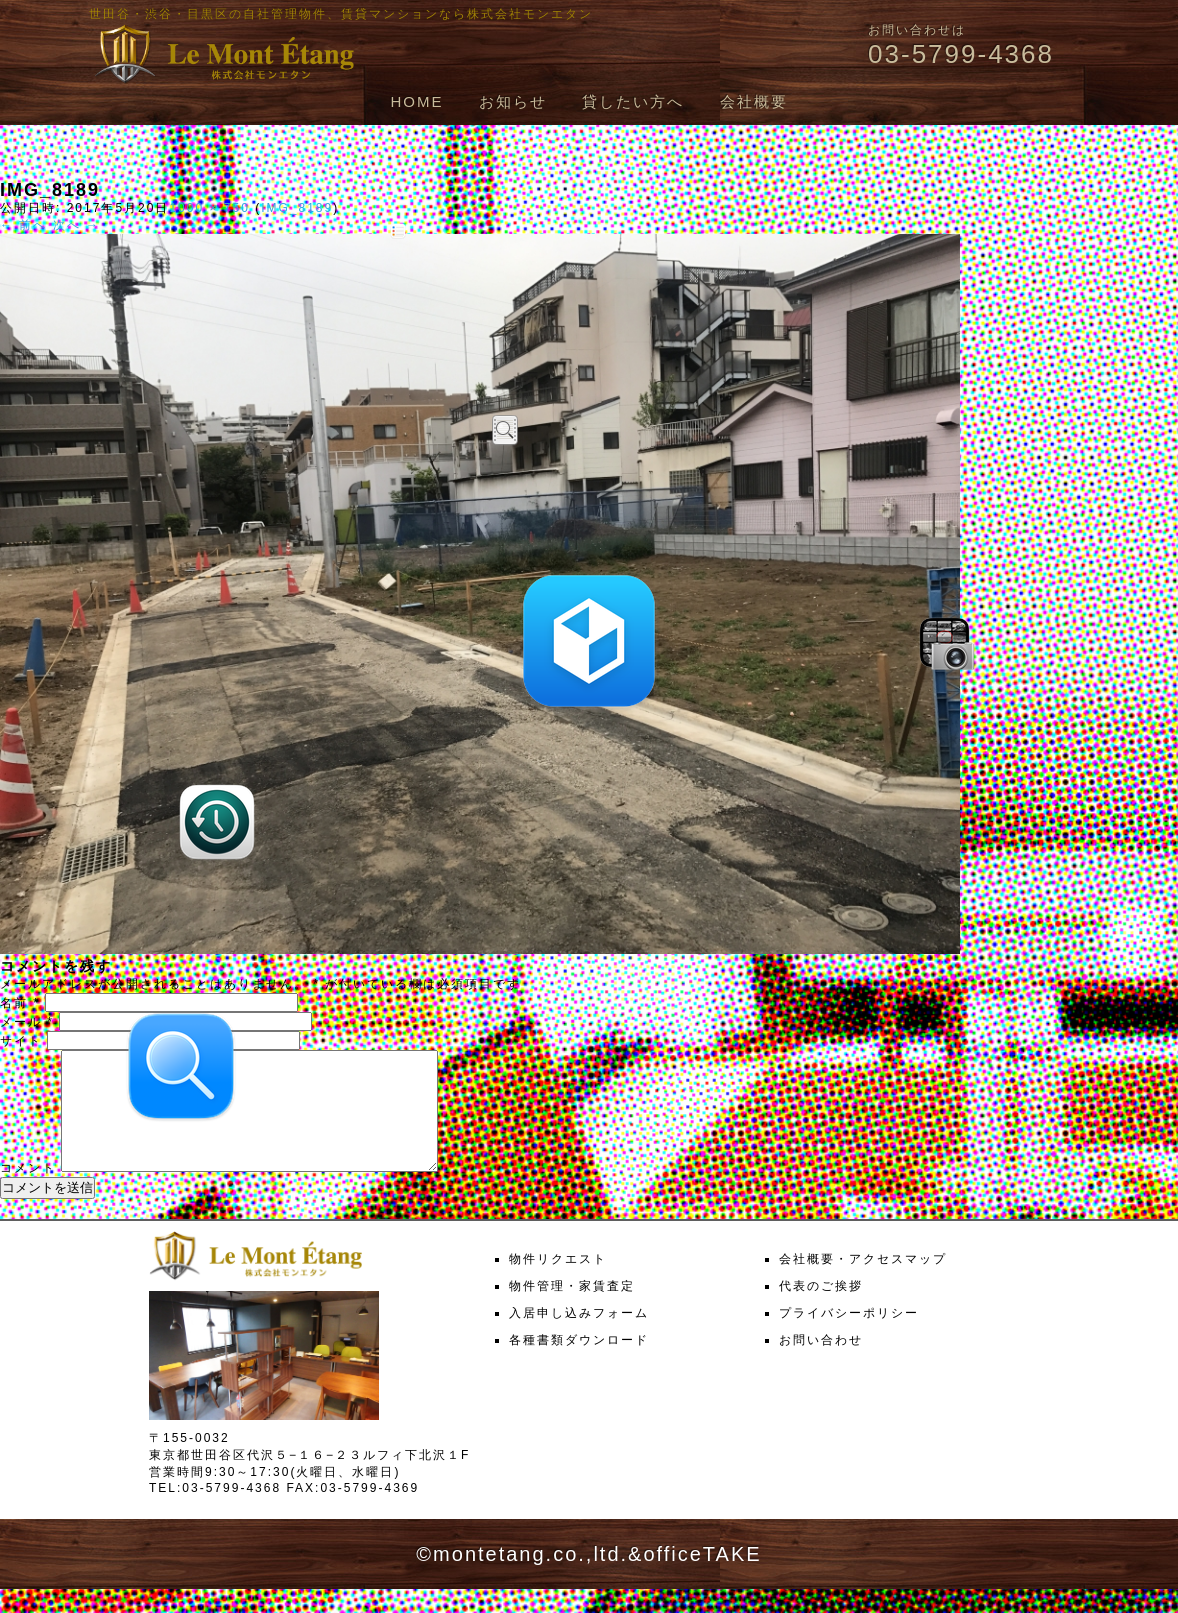 The image size is (1178, 1613). What do you see at coordinates (217, 822) in the screenshot?
I see `open Time Machine backup utility` at bounding box center [217, 822].